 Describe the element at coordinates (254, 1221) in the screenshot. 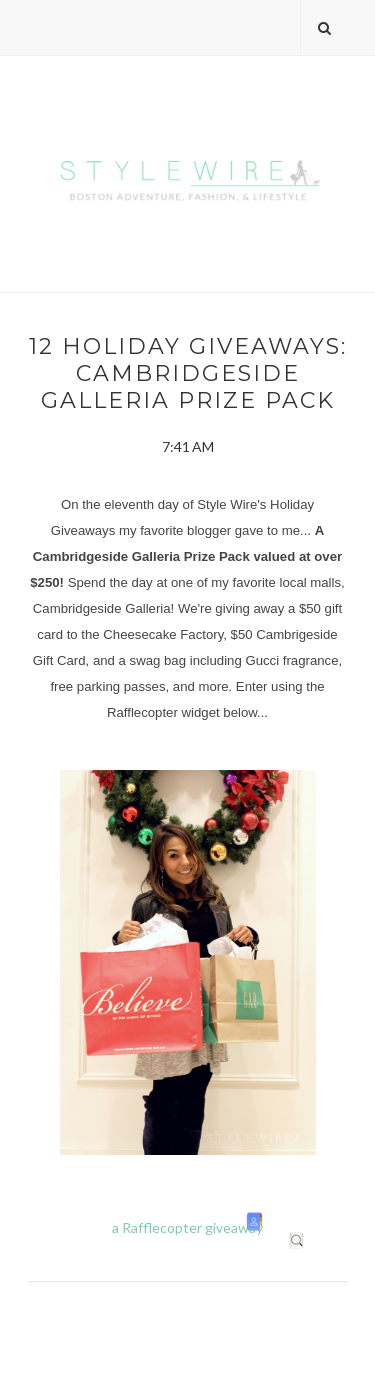

I see `open the address book application` at that location.